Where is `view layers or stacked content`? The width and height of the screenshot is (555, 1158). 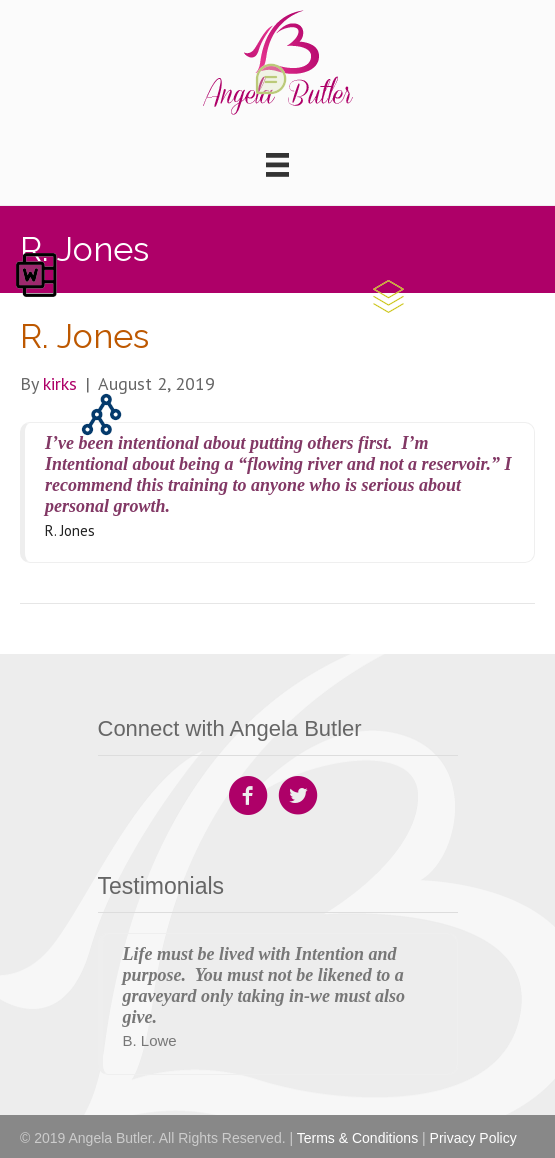
view layers or stacked content is located at coordinates (388, 296).